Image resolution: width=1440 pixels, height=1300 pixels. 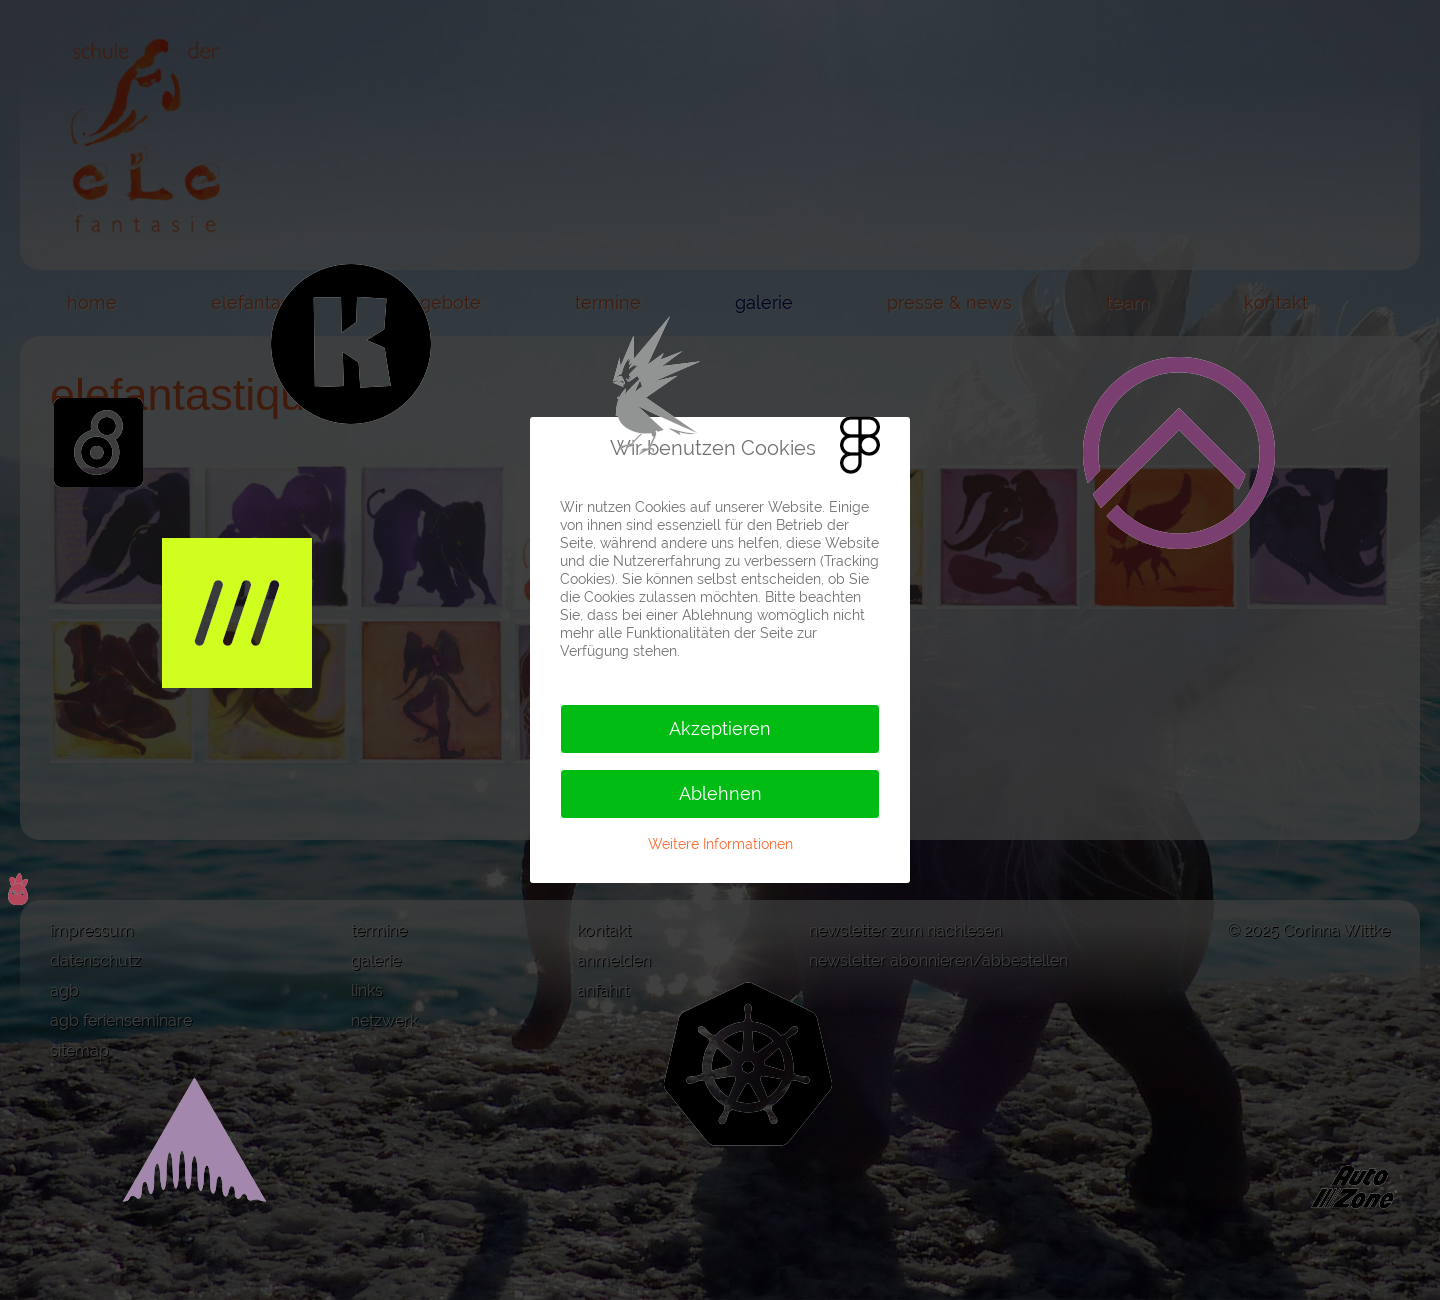 What do you see at coordinates (351, 344) in the screenshot?
I see `konva javascript library logo` at bounding box center [351, 344].